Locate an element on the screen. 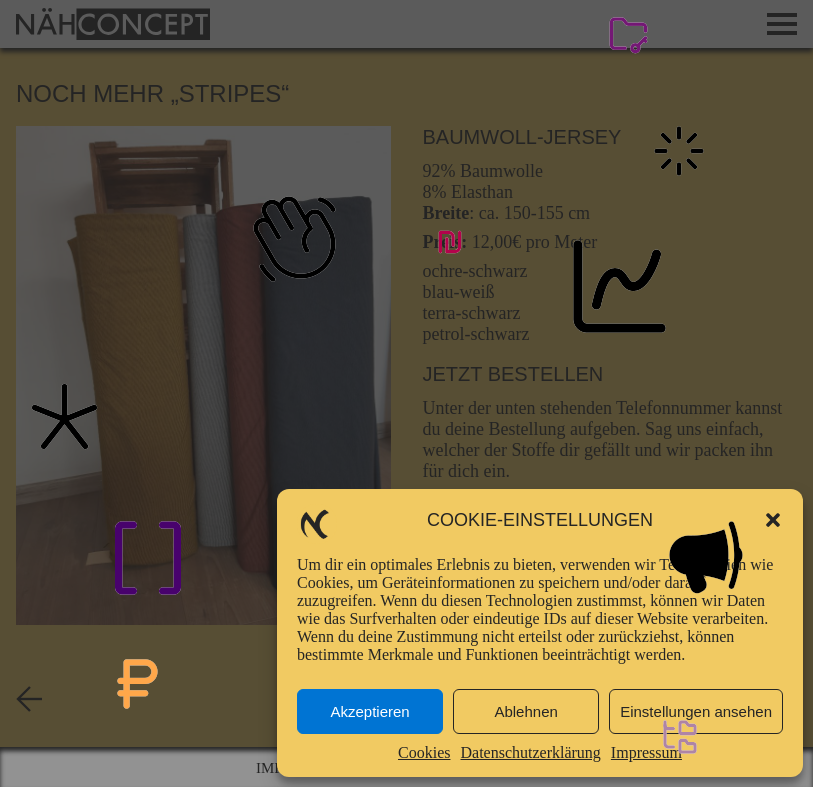  browse directory structure is located at coordinates (680, 737).